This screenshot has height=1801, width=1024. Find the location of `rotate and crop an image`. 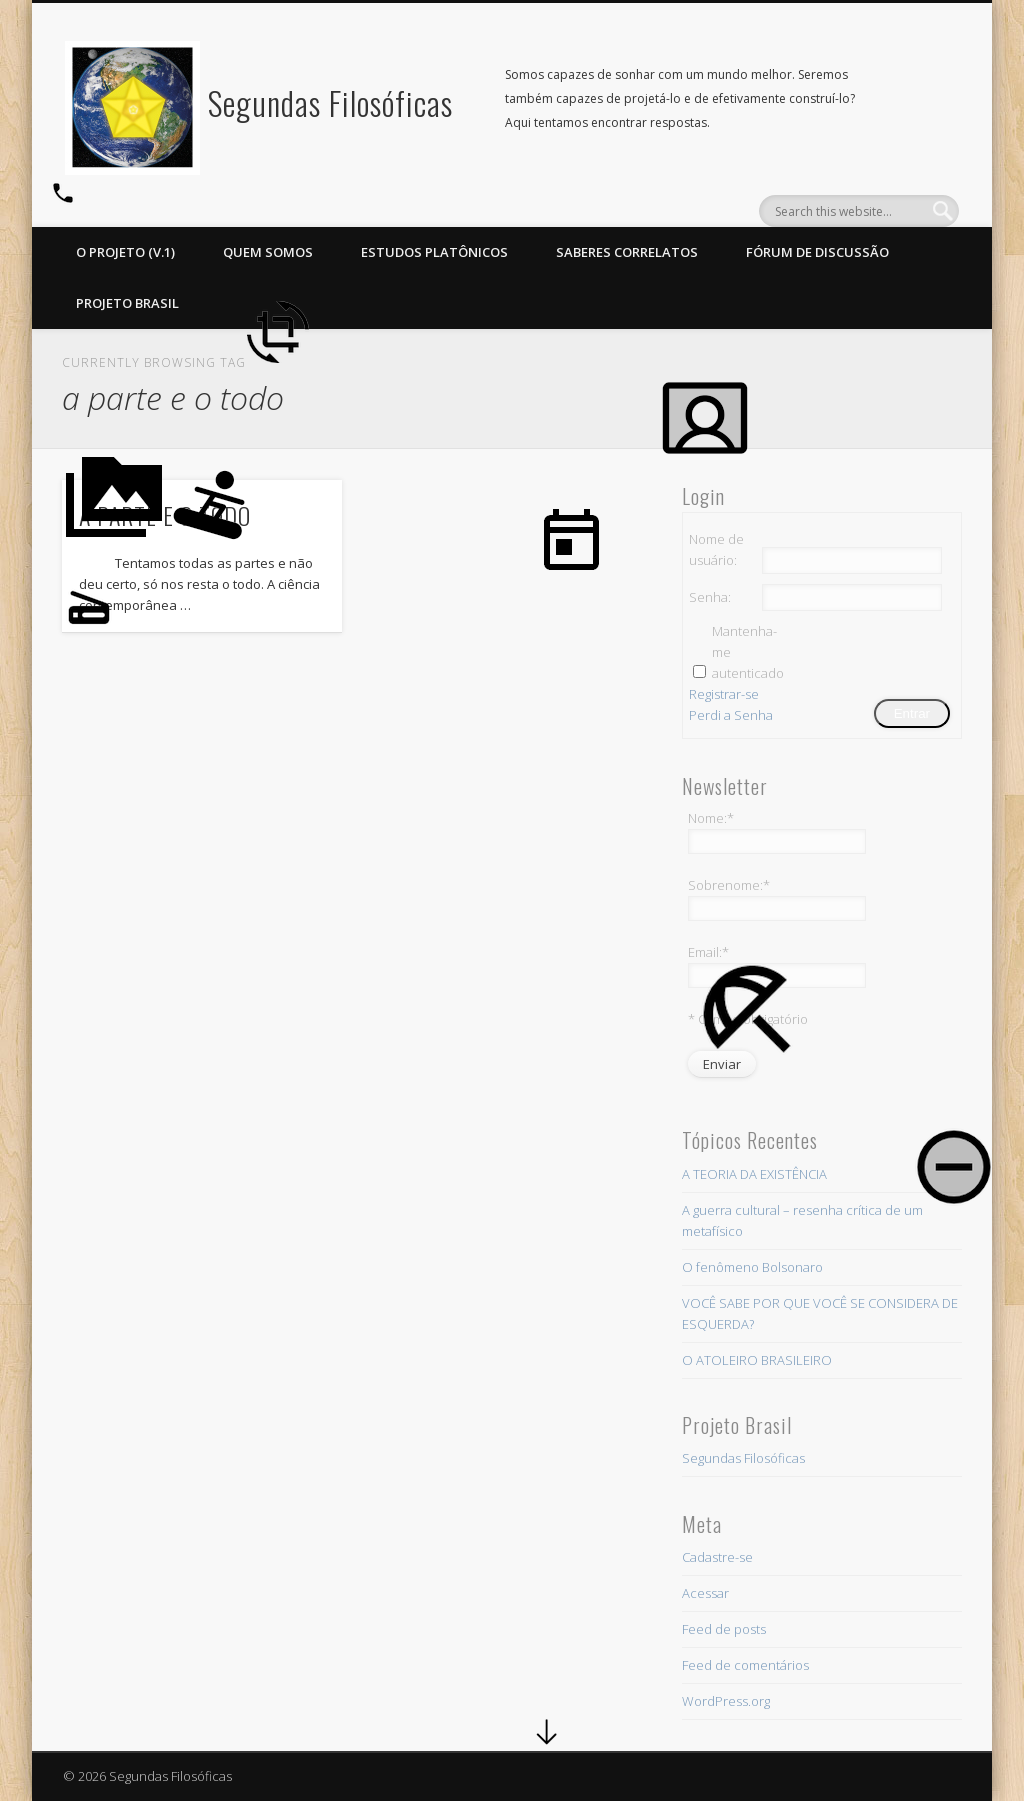

rotate and crop an image is located at coordinates (278, 332).